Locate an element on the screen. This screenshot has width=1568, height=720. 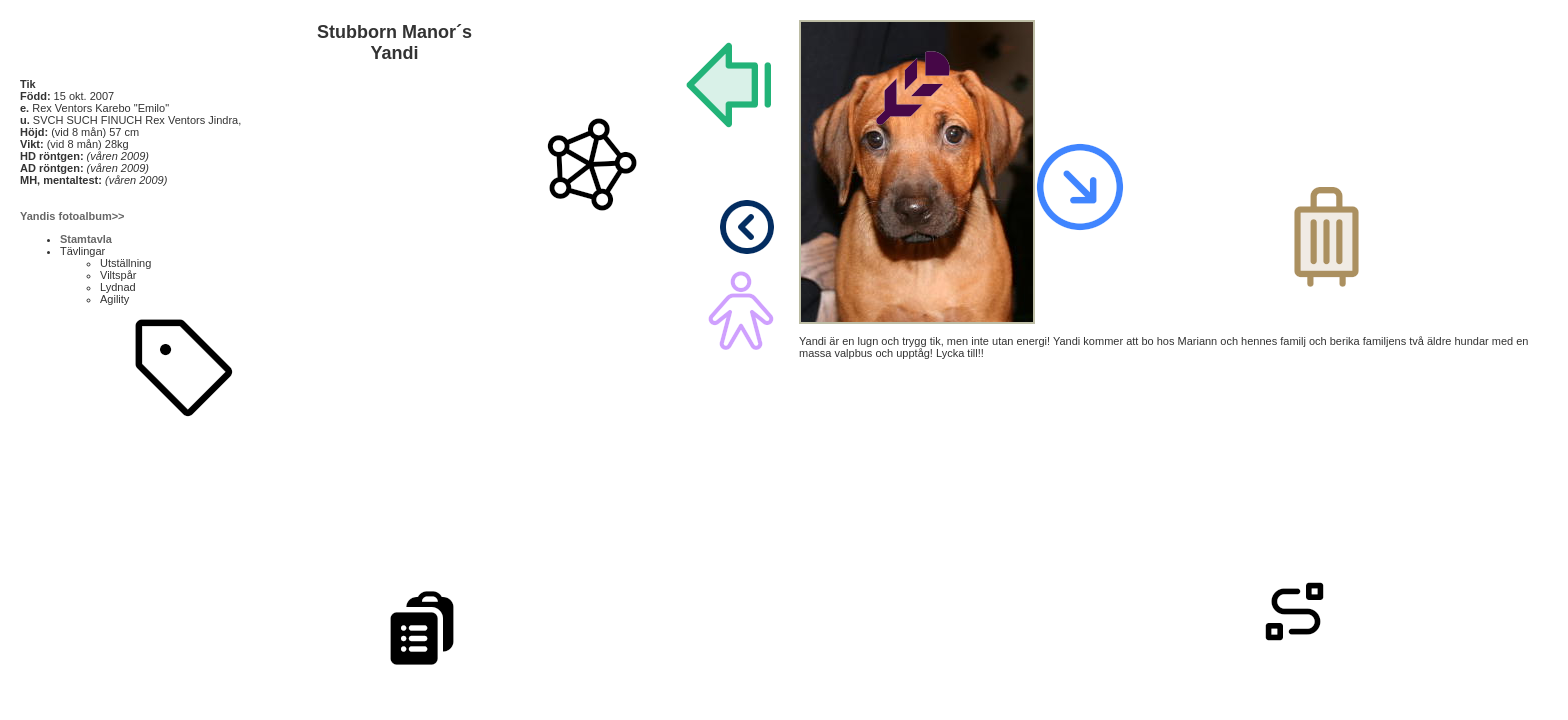
access travel or trip planning features is located at coordinates (1326, 238).